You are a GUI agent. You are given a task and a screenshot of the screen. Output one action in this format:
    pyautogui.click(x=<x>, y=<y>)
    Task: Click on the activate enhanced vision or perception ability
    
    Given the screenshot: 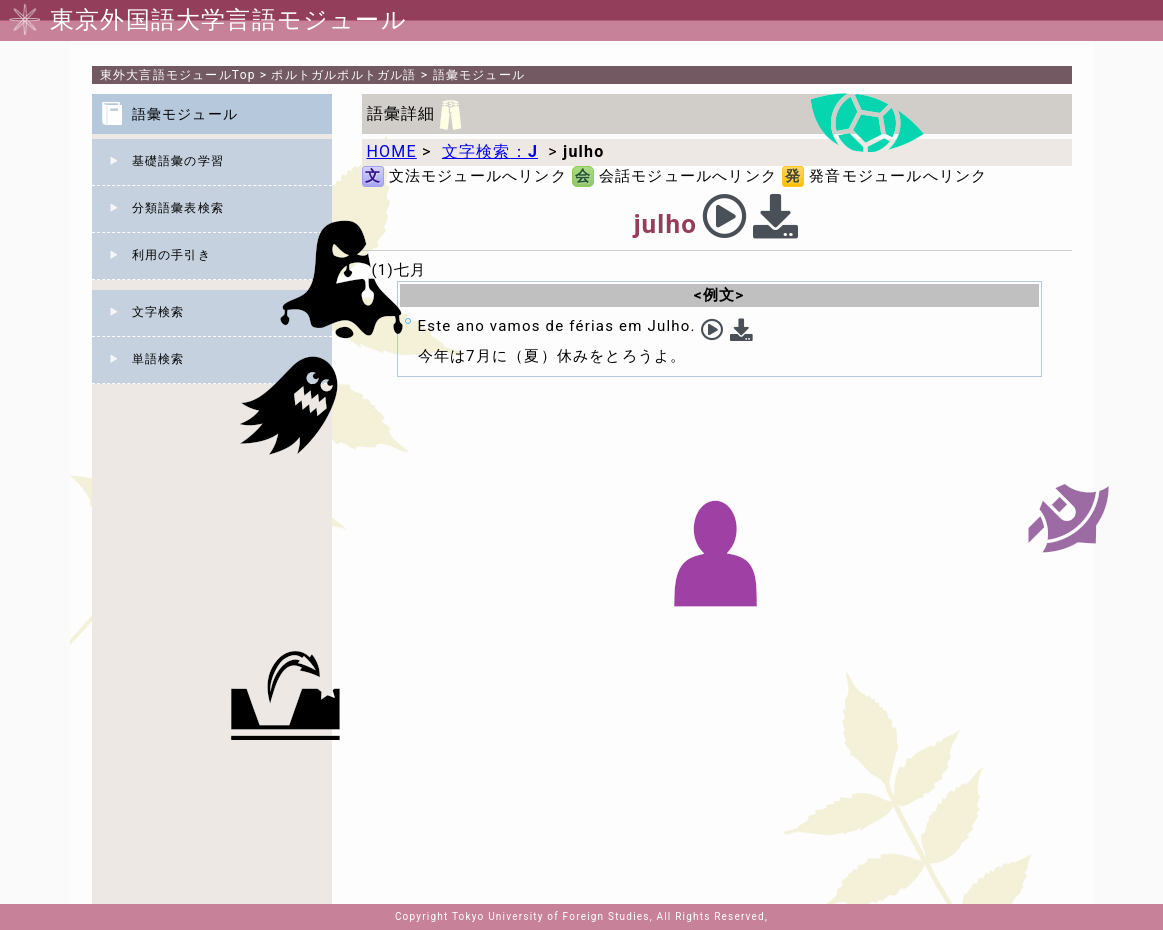 What is the action you would take?
    pyautogui.click(x=867, y=126)
    